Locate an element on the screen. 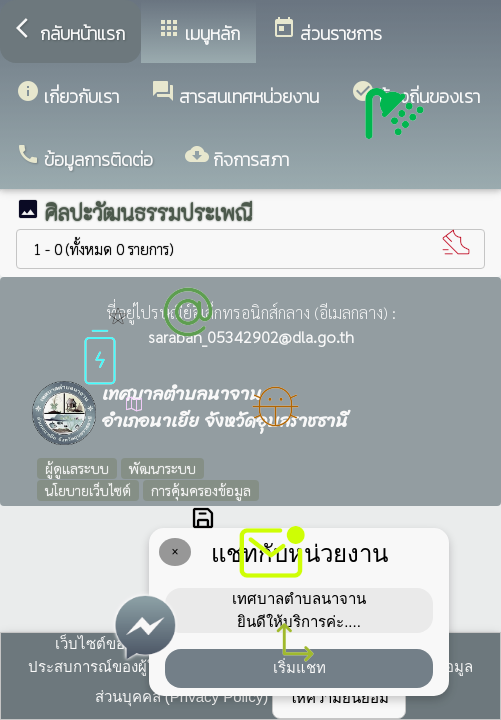 This screenshot has height=720, width=501. indicates device is currently charging is located at coordinates (100, 358).